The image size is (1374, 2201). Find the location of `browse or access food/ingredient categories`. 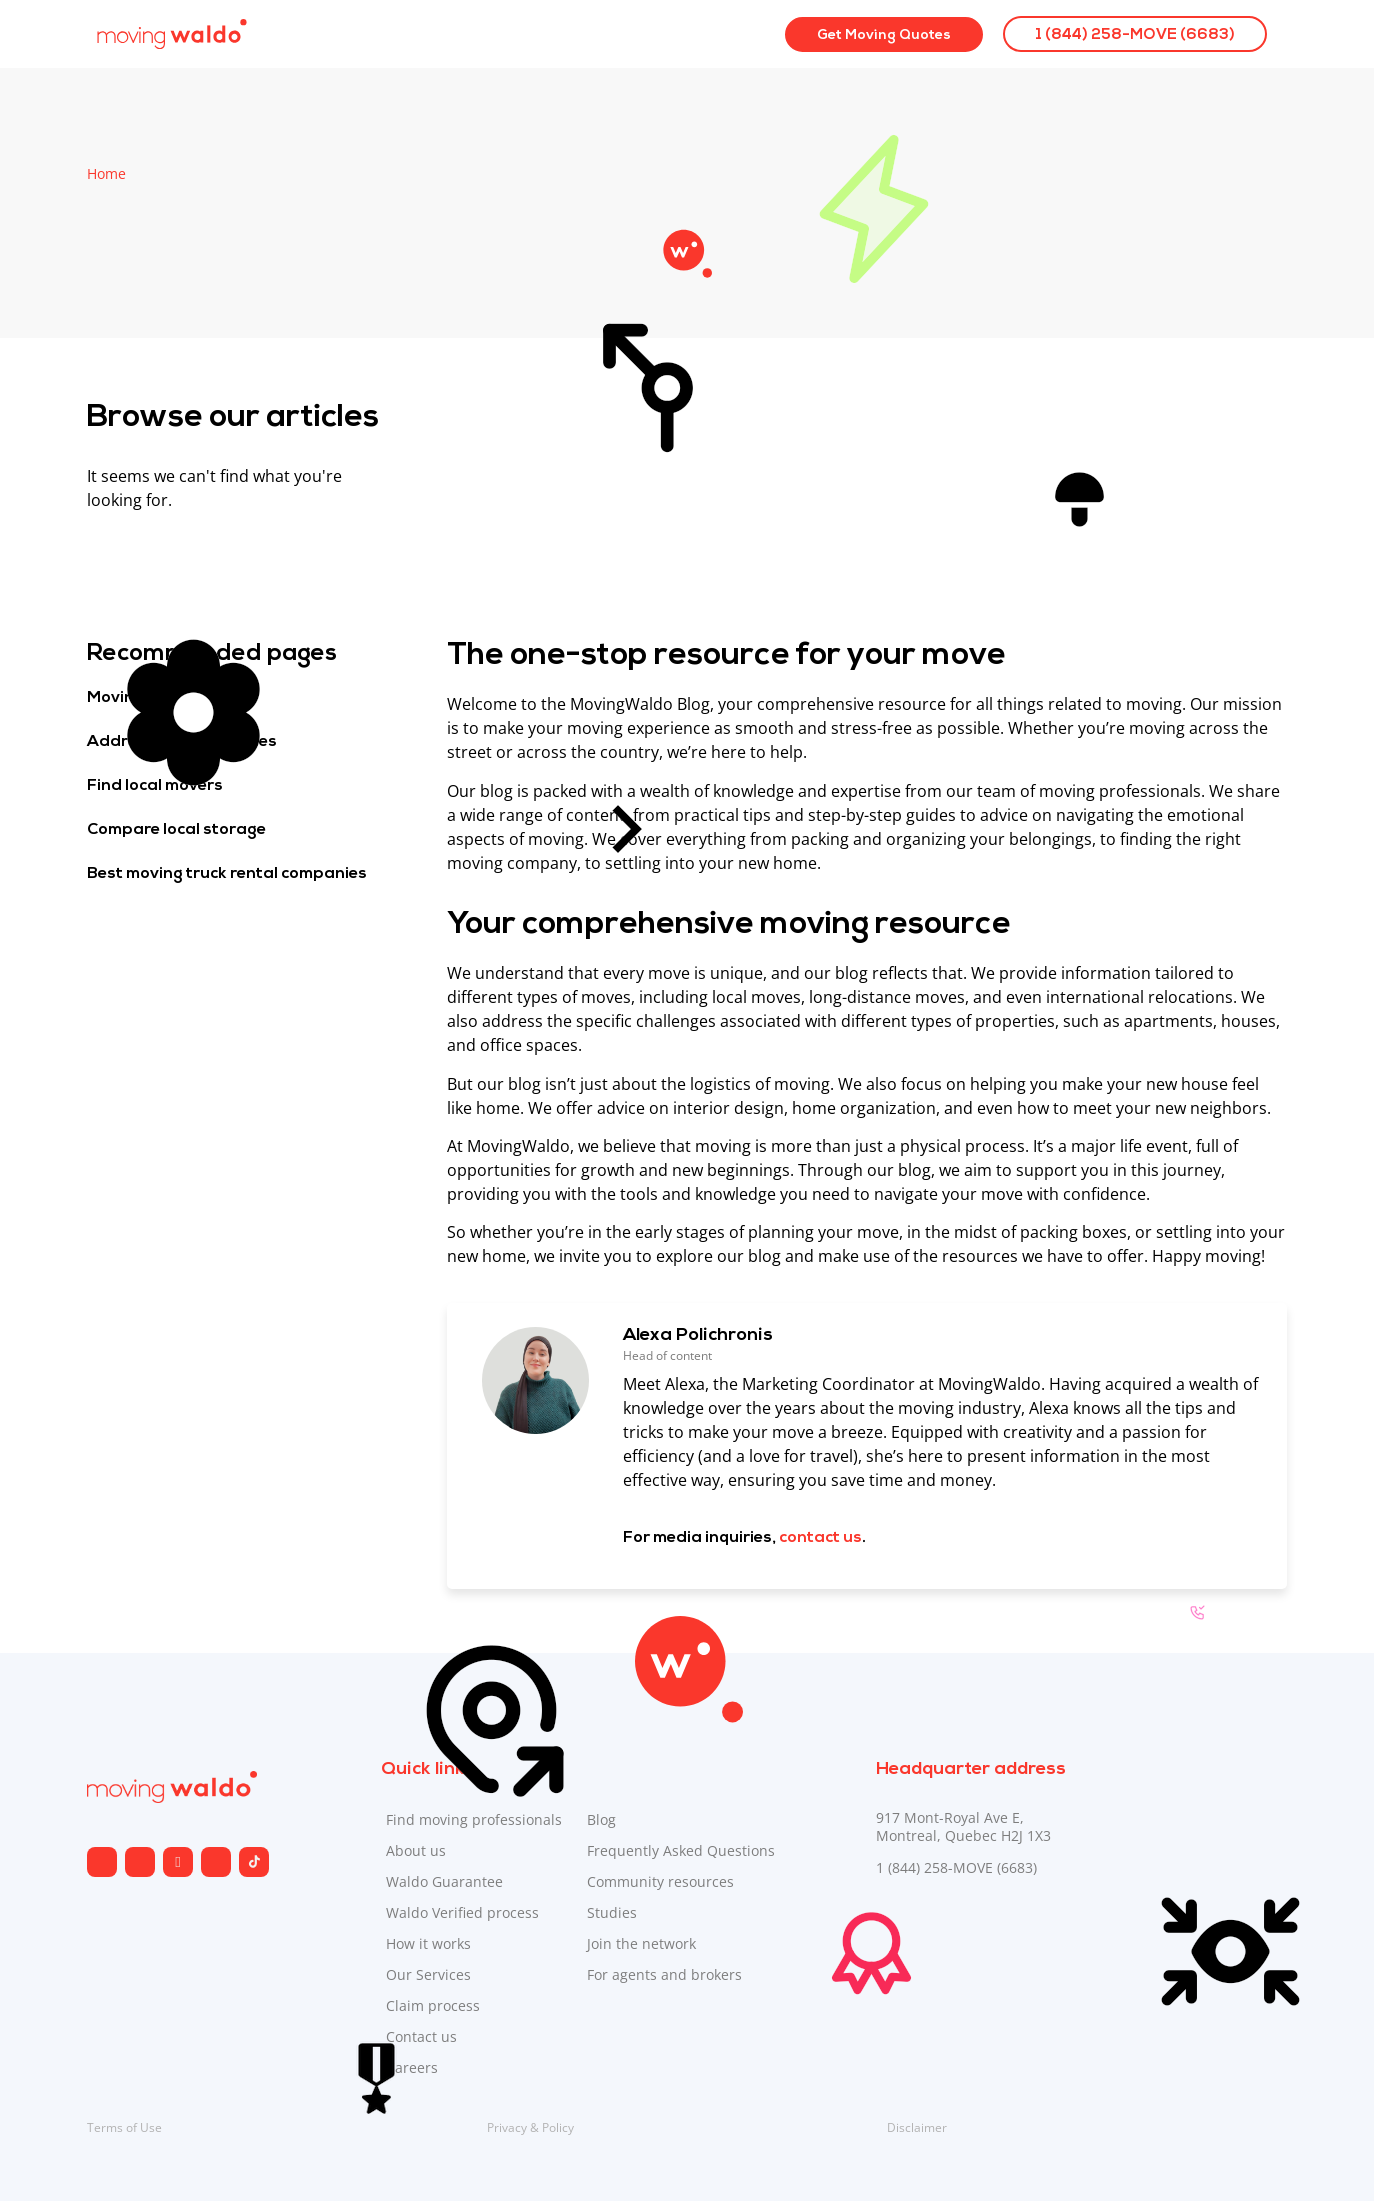

browse or access food/ingredient categories is located at coordinates (1079, 499).